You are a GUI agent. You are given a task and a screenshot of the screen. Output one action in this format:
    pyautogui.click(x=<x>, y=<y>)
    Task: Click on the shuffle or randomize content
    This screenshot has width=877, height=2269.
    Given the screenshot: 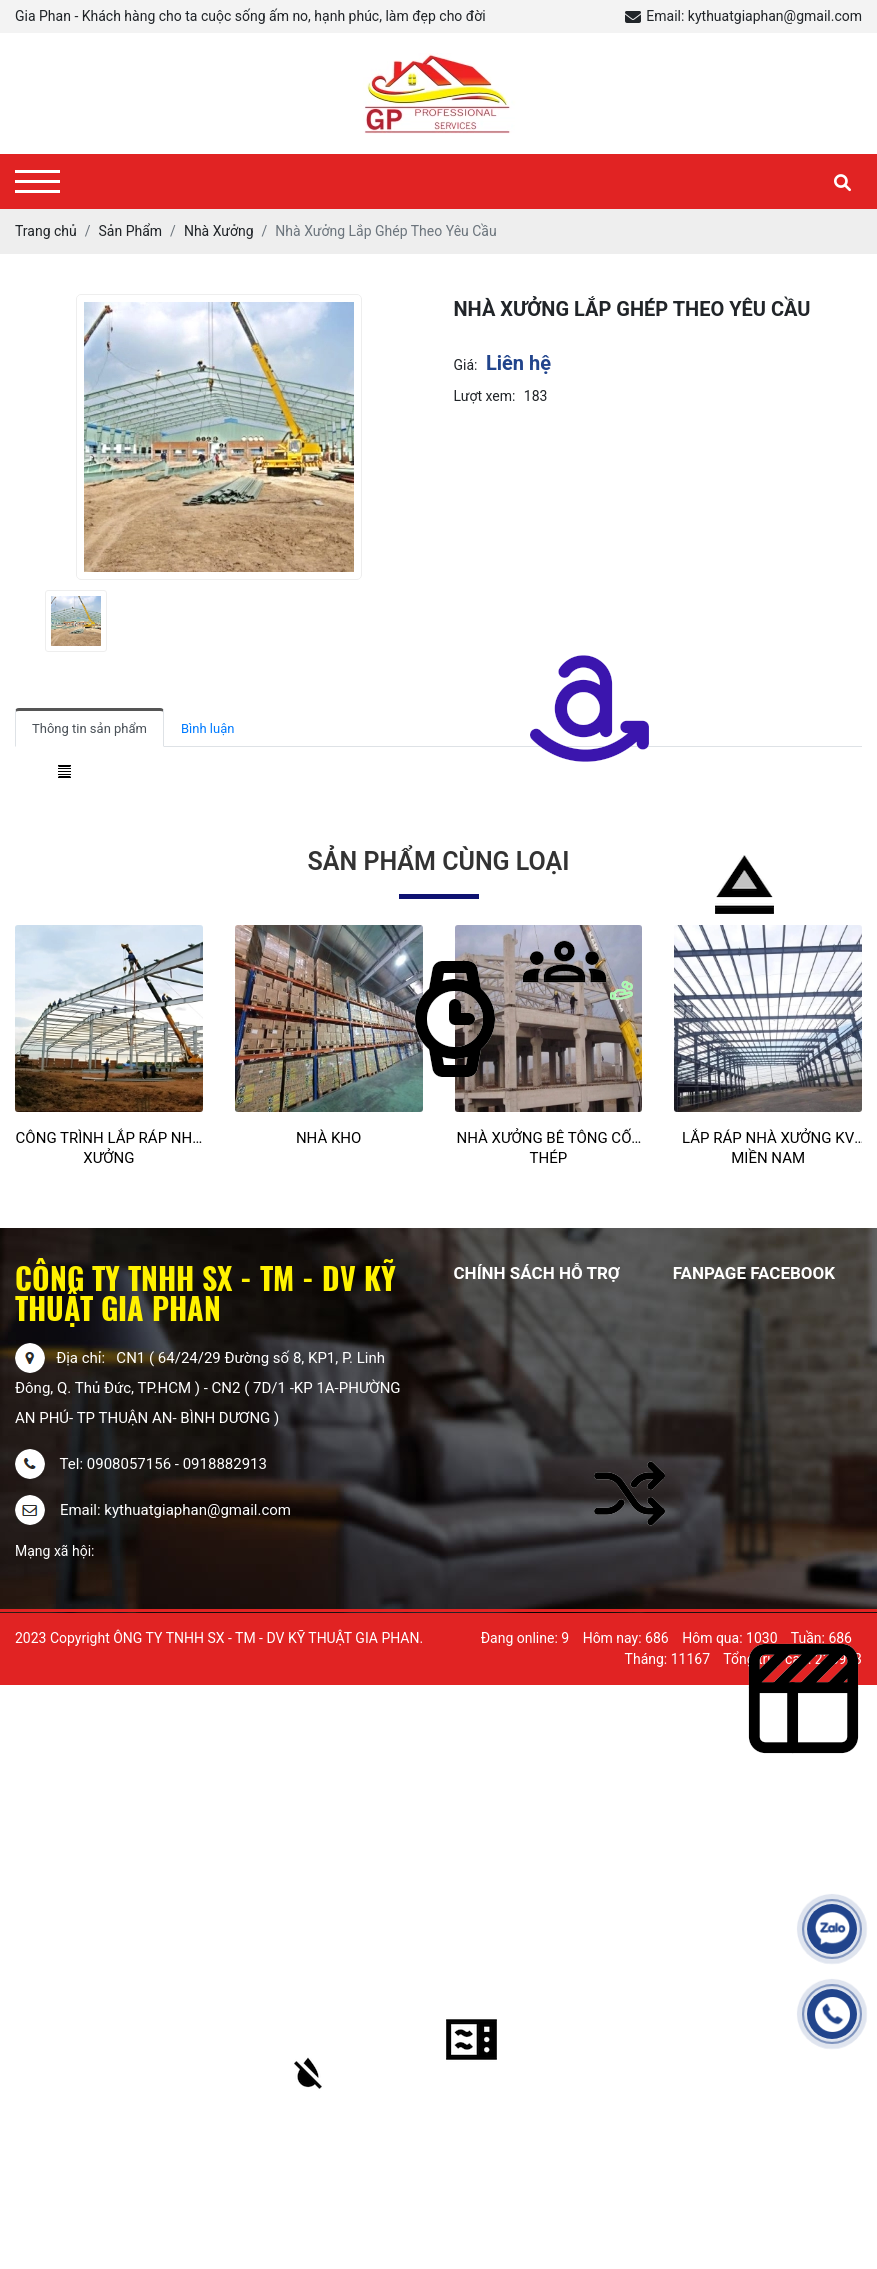 What is the action you would take?
    pyautogui.click(x=629, y=1493)
    